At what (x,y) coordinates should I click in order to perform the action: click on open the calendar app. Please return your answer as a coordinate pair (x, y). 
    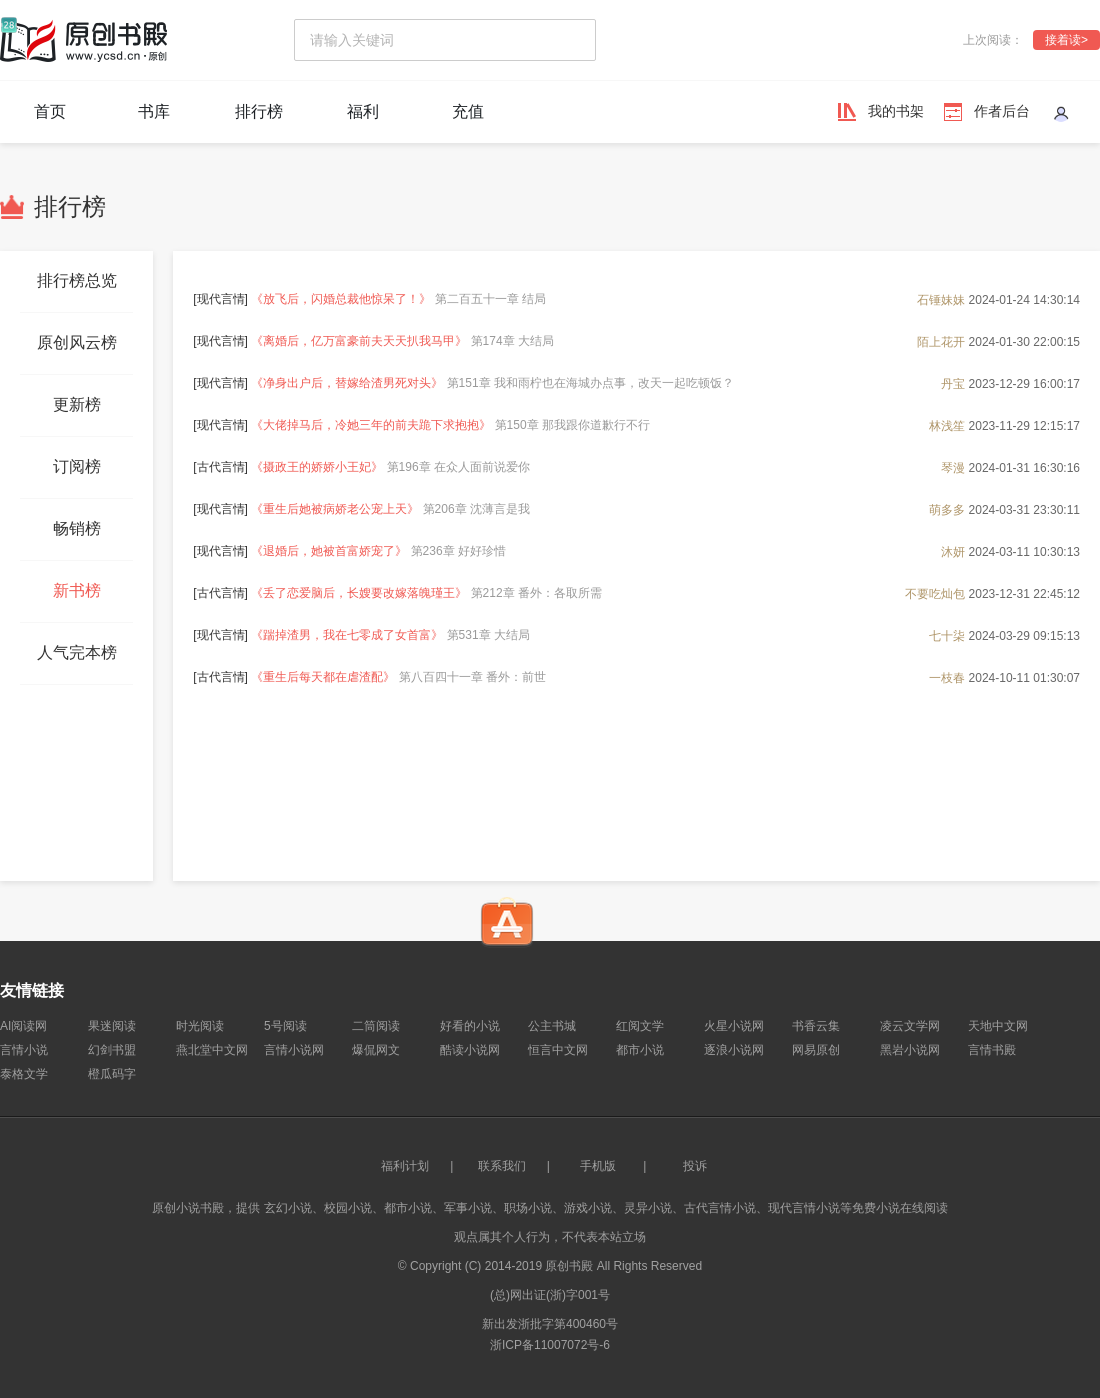
    Looking at the image, I should click on (9, 25).